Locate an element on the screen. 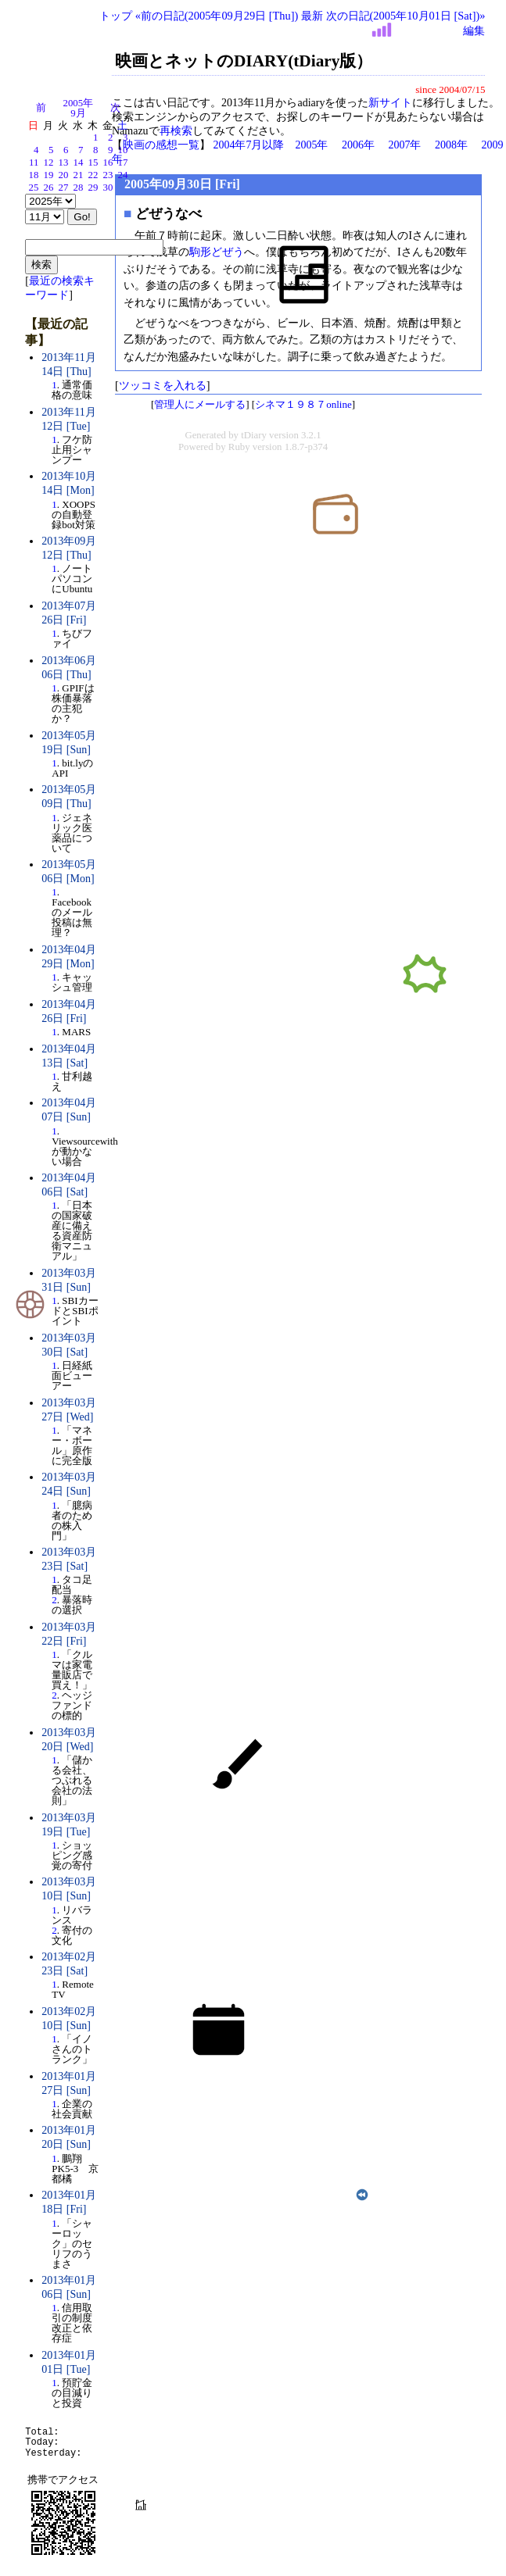 The image size is (506, 2576). view calendar with no events scheduled is located at coordinates (218, 2029).